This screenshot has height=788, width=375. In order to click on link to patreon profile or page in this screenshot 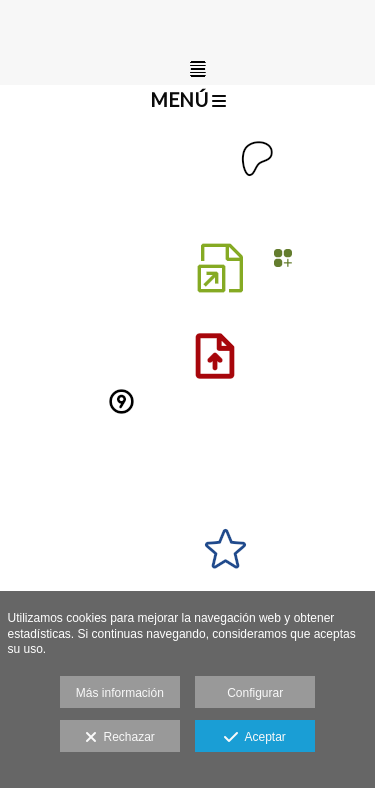, I will do `click(256, 158)`.